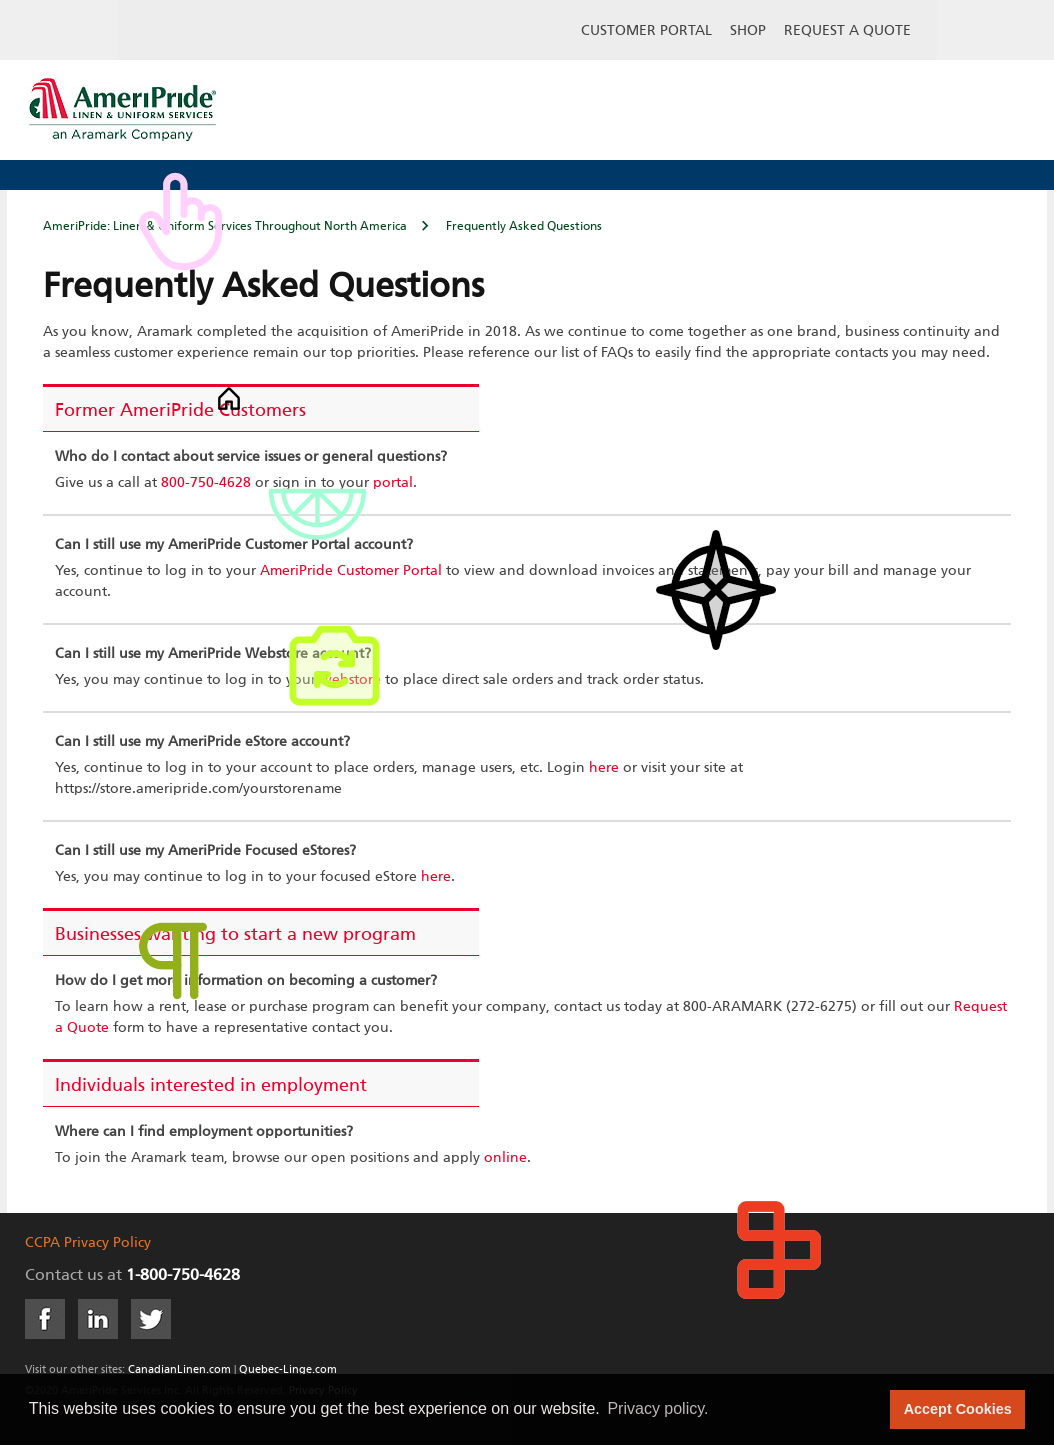 The height and width of the screenshot is (1445, 1054). I want to click on tap or click to interact with an element, so click(180, 221).